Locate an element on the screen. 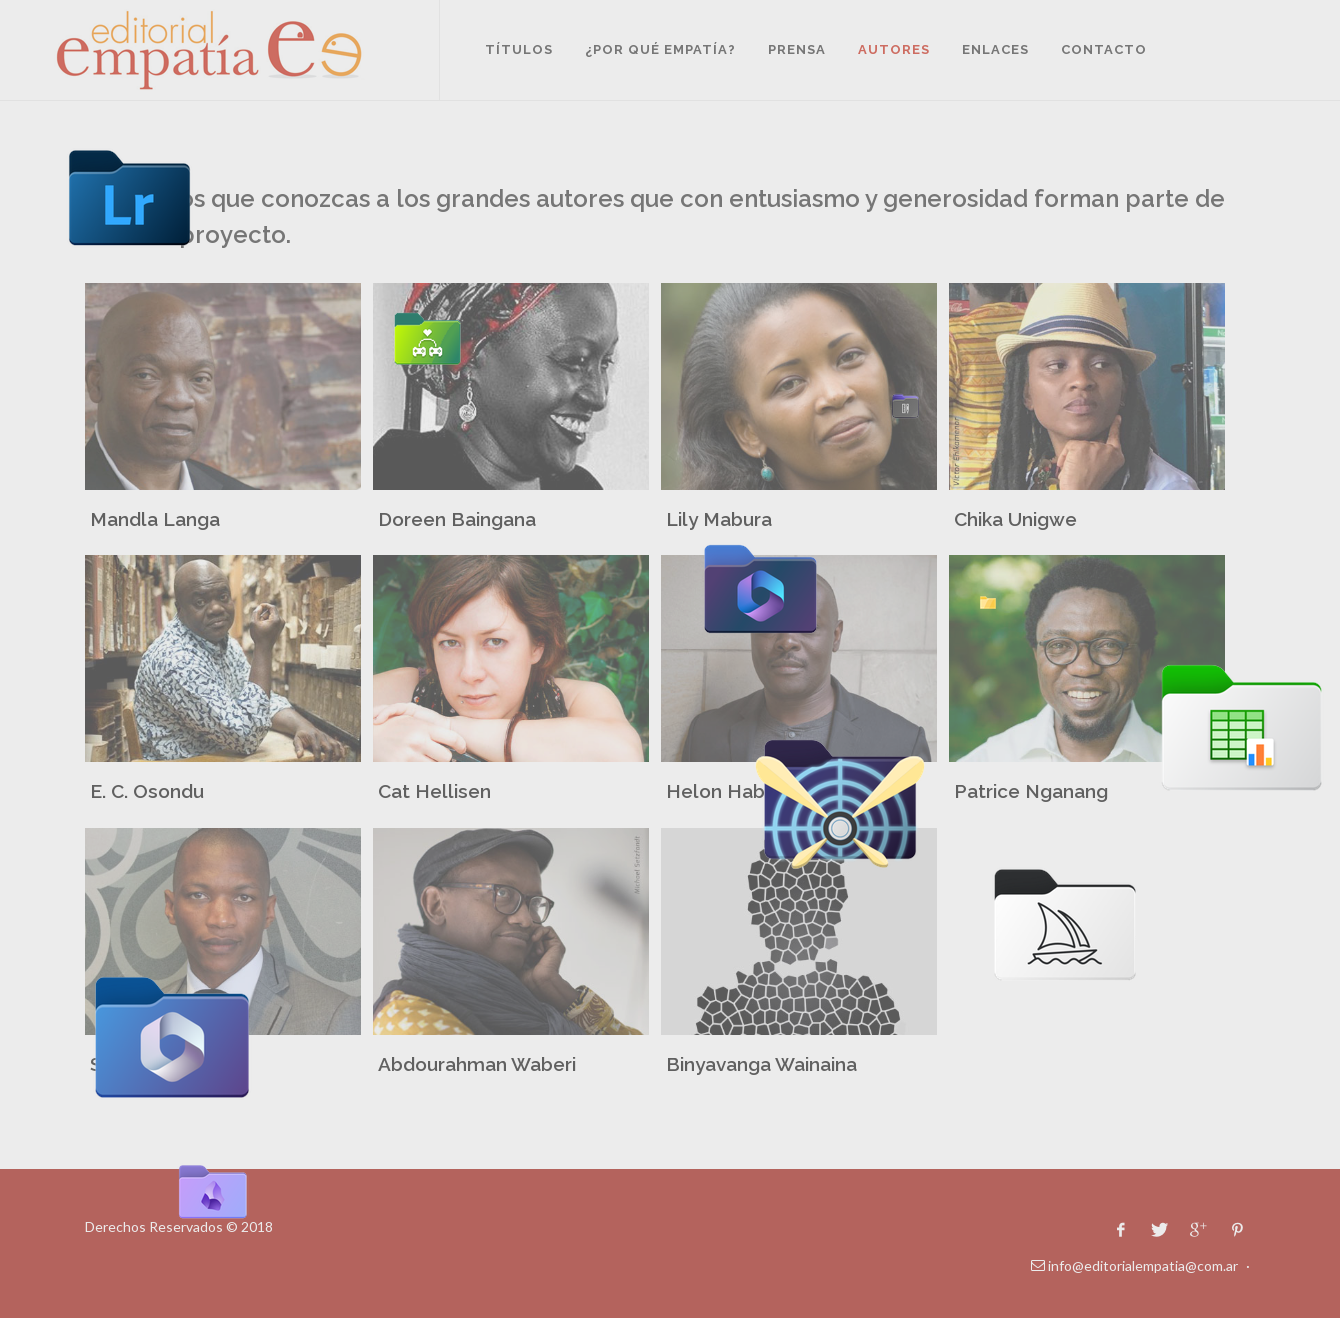  open Adobe Lightroom project folder is located at coordinates (129, 201).